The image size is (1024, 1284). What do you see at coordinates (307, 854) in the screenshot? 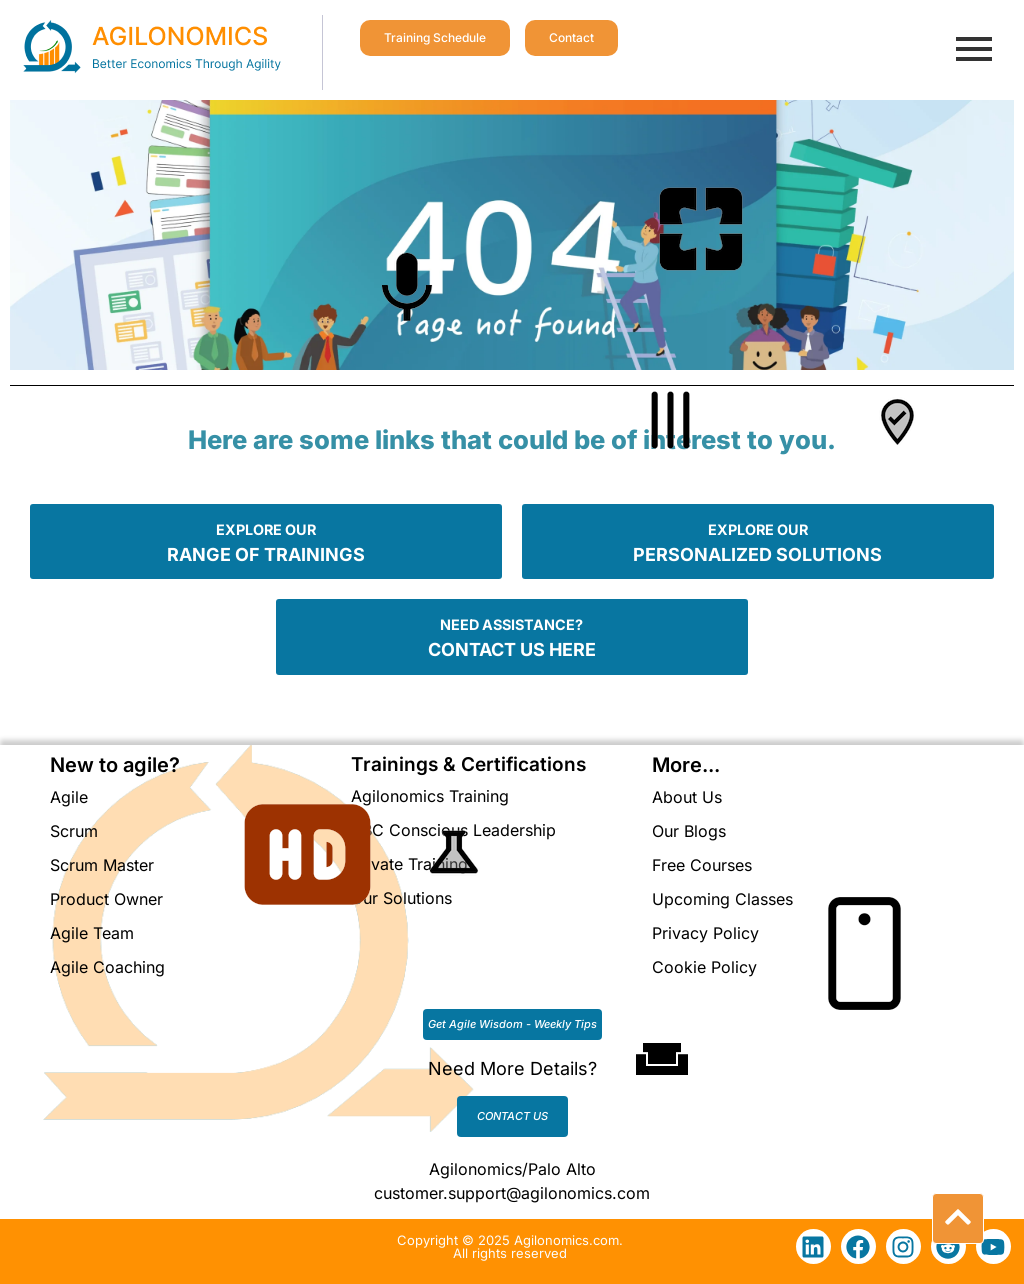
I see `indicates high definition video quality` at bounding box center [307, 854].